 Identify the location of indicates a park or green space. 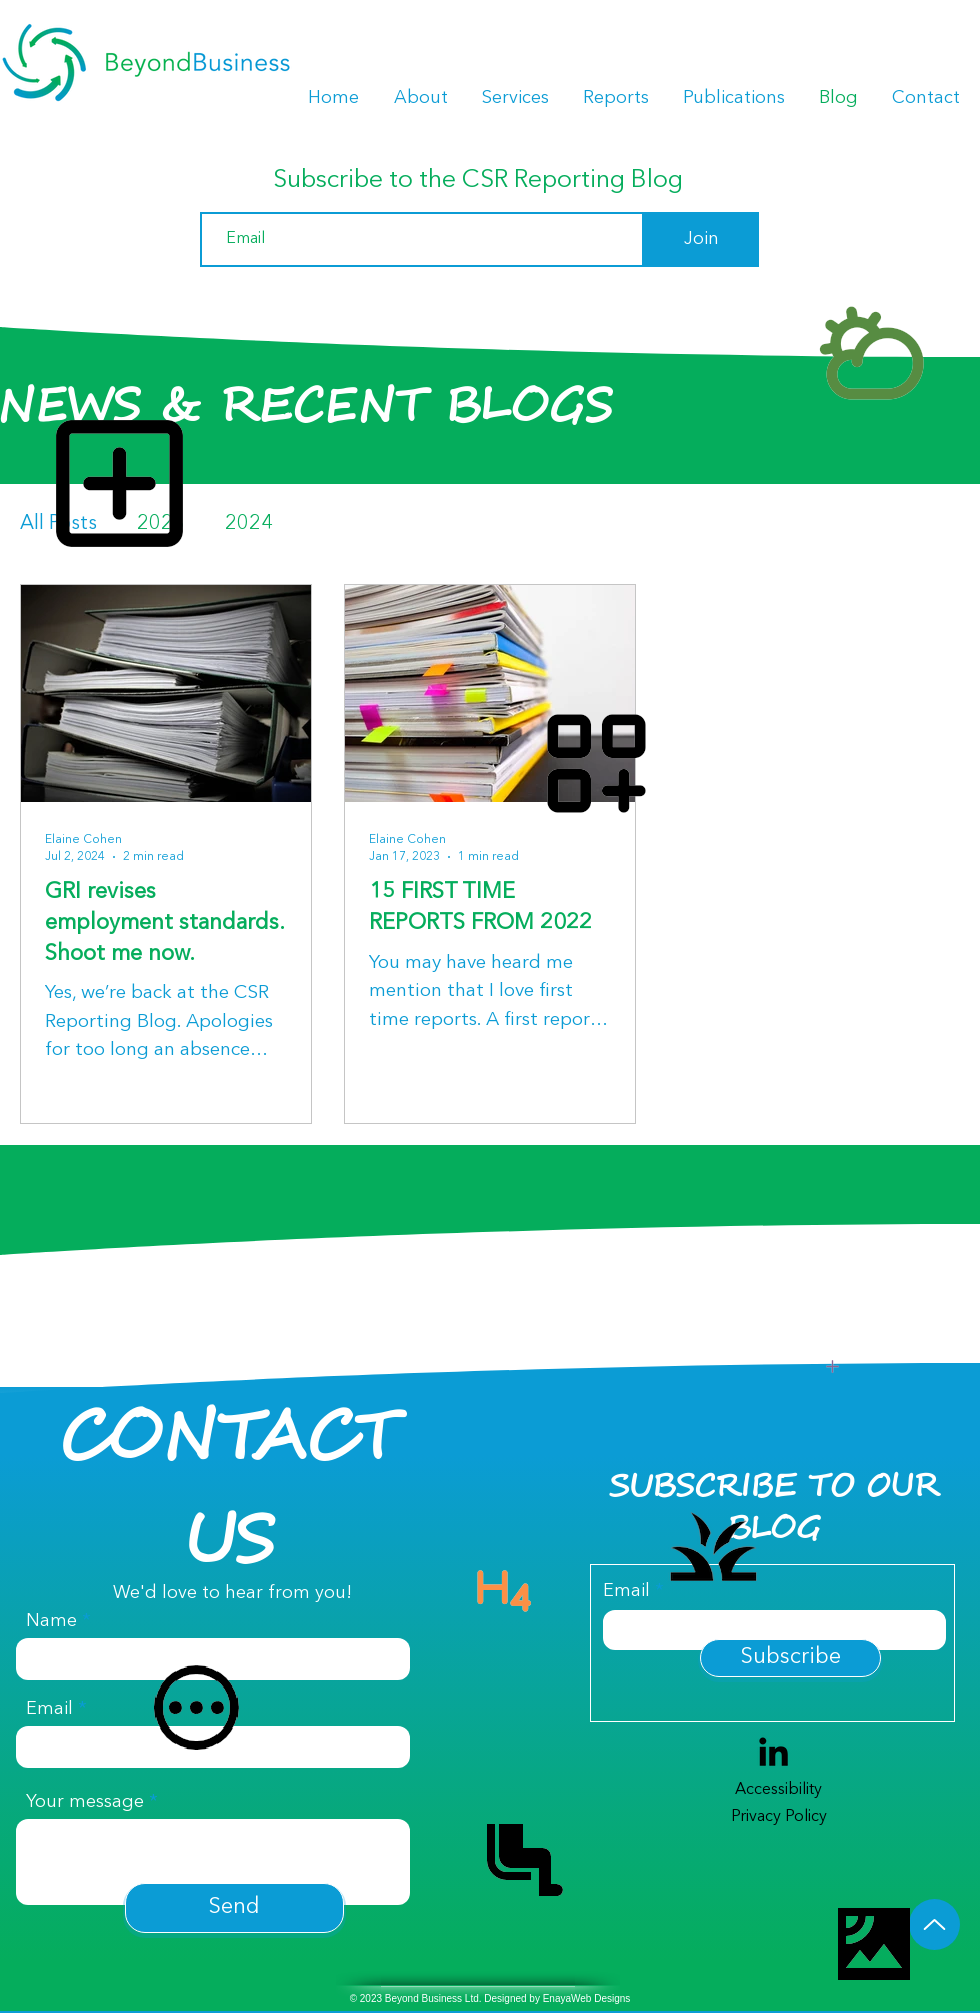
(713, 1546).